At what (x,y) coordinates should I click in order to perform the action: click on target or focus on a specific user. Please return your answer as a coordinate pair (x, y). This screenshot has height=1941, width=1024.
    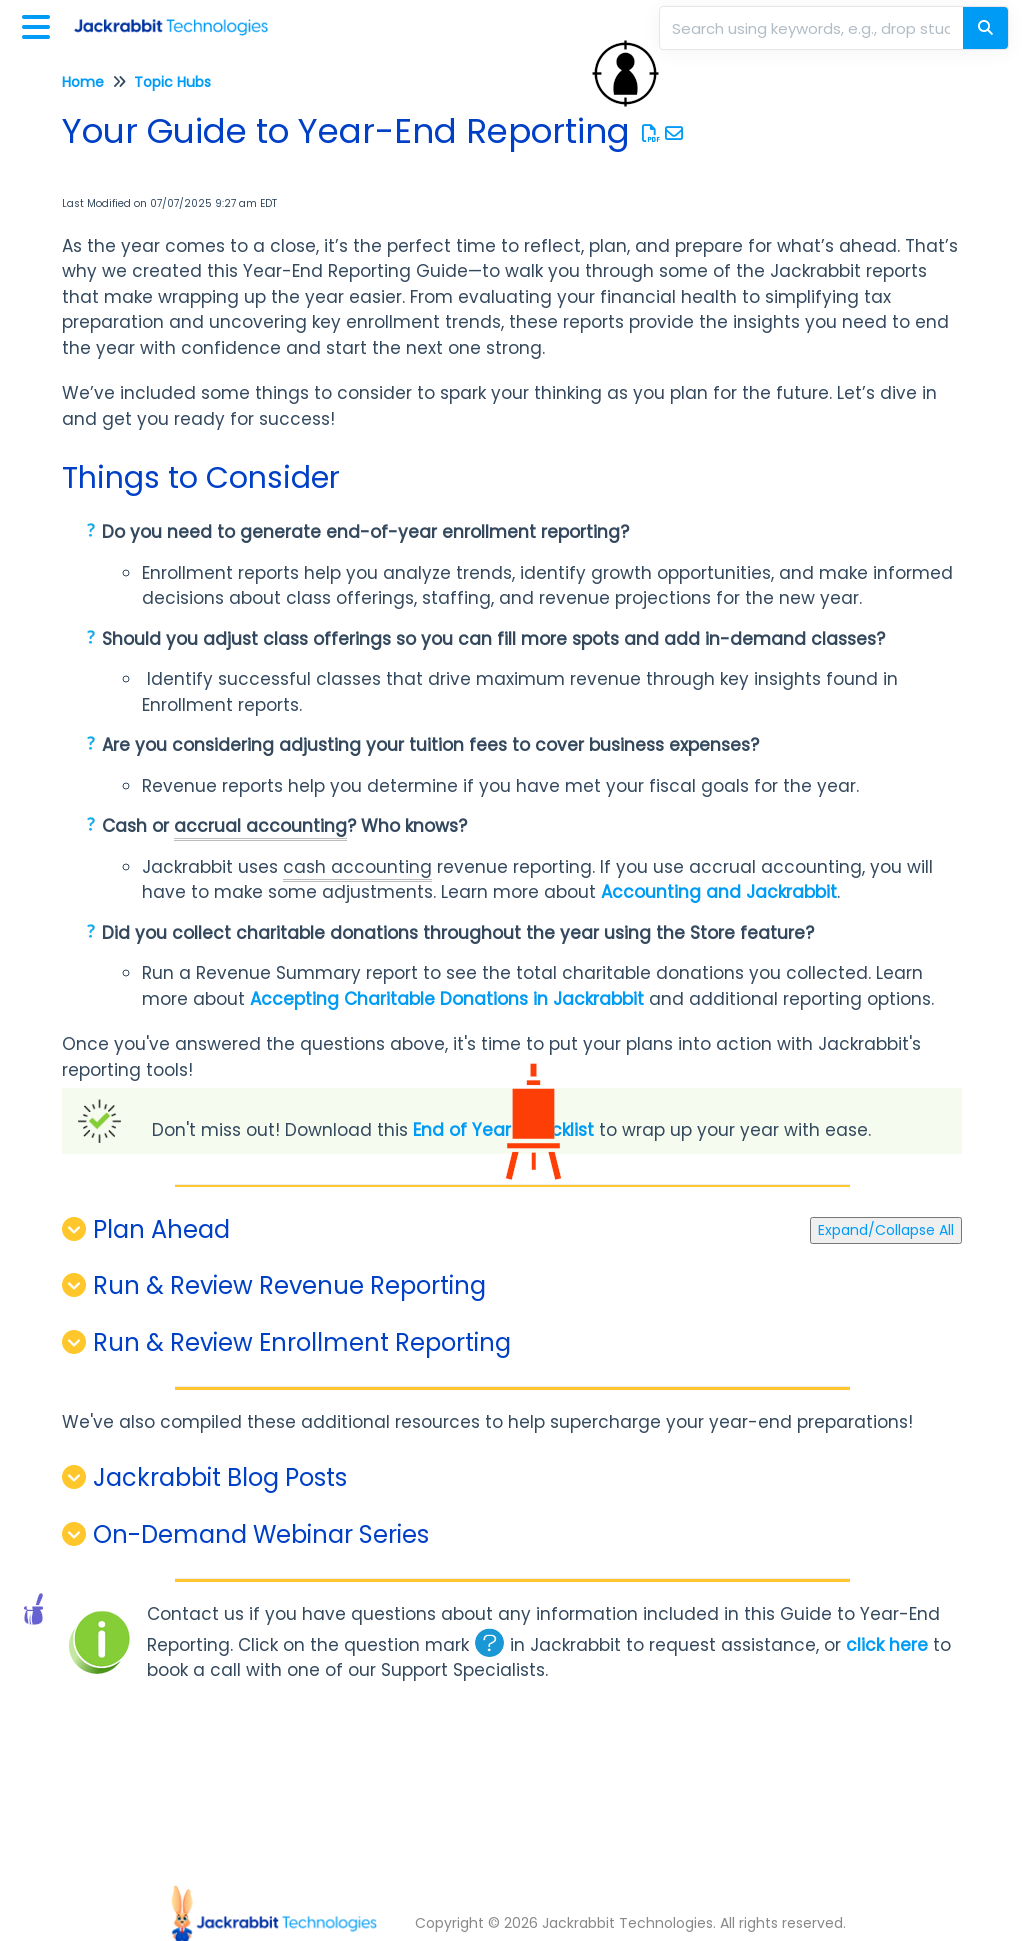
    Looking at the image, I should click on (625, 73).